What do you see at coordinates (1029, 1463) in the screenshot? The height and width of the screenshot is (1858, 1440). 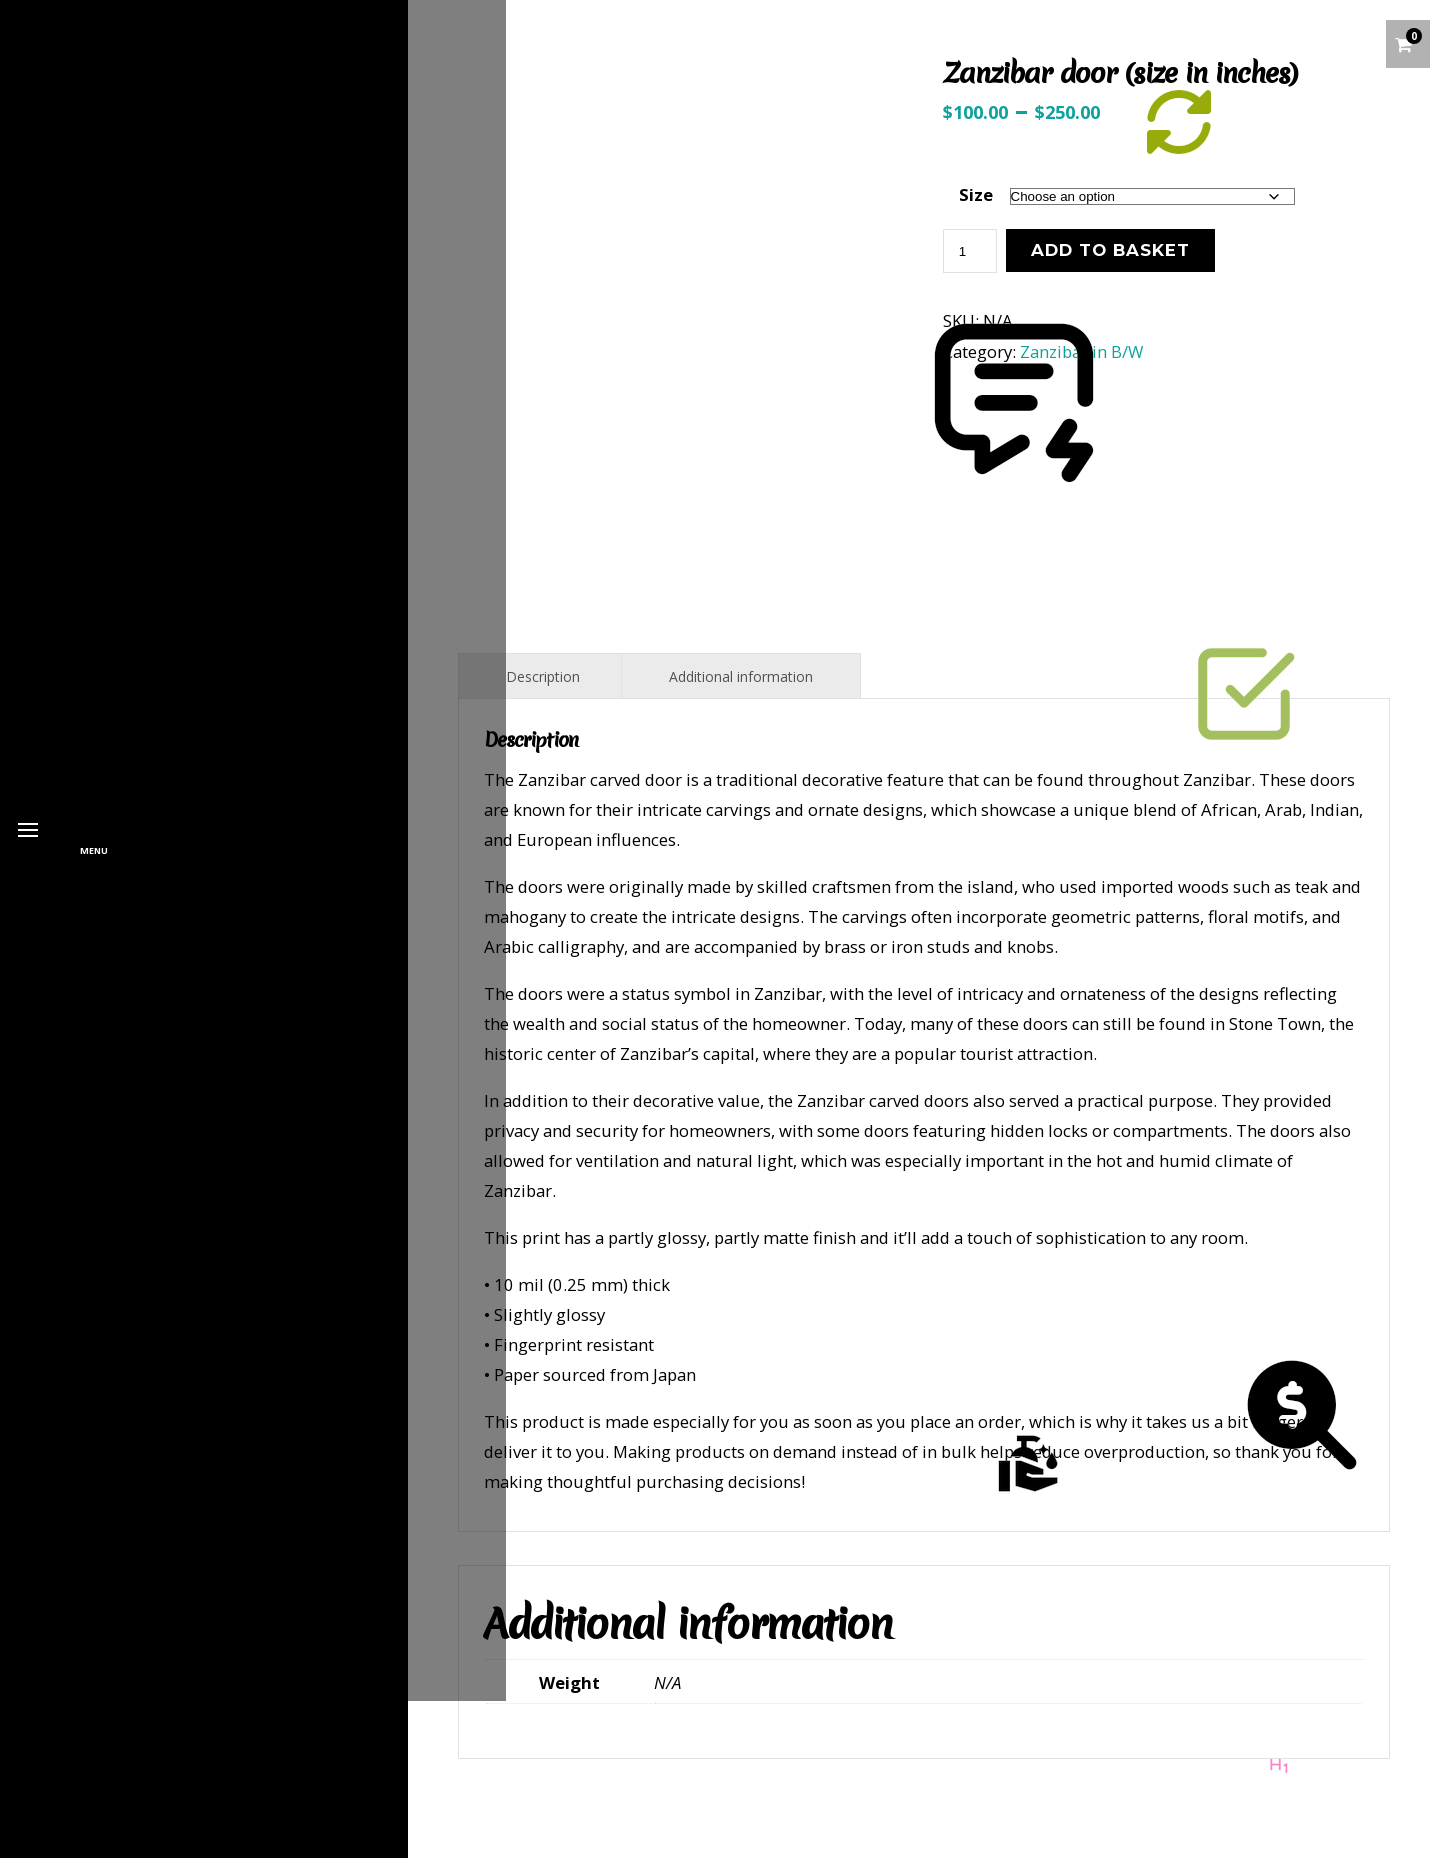 I see `hand sanitizer or hand washing station available` at bounding box center [1029, 1463].